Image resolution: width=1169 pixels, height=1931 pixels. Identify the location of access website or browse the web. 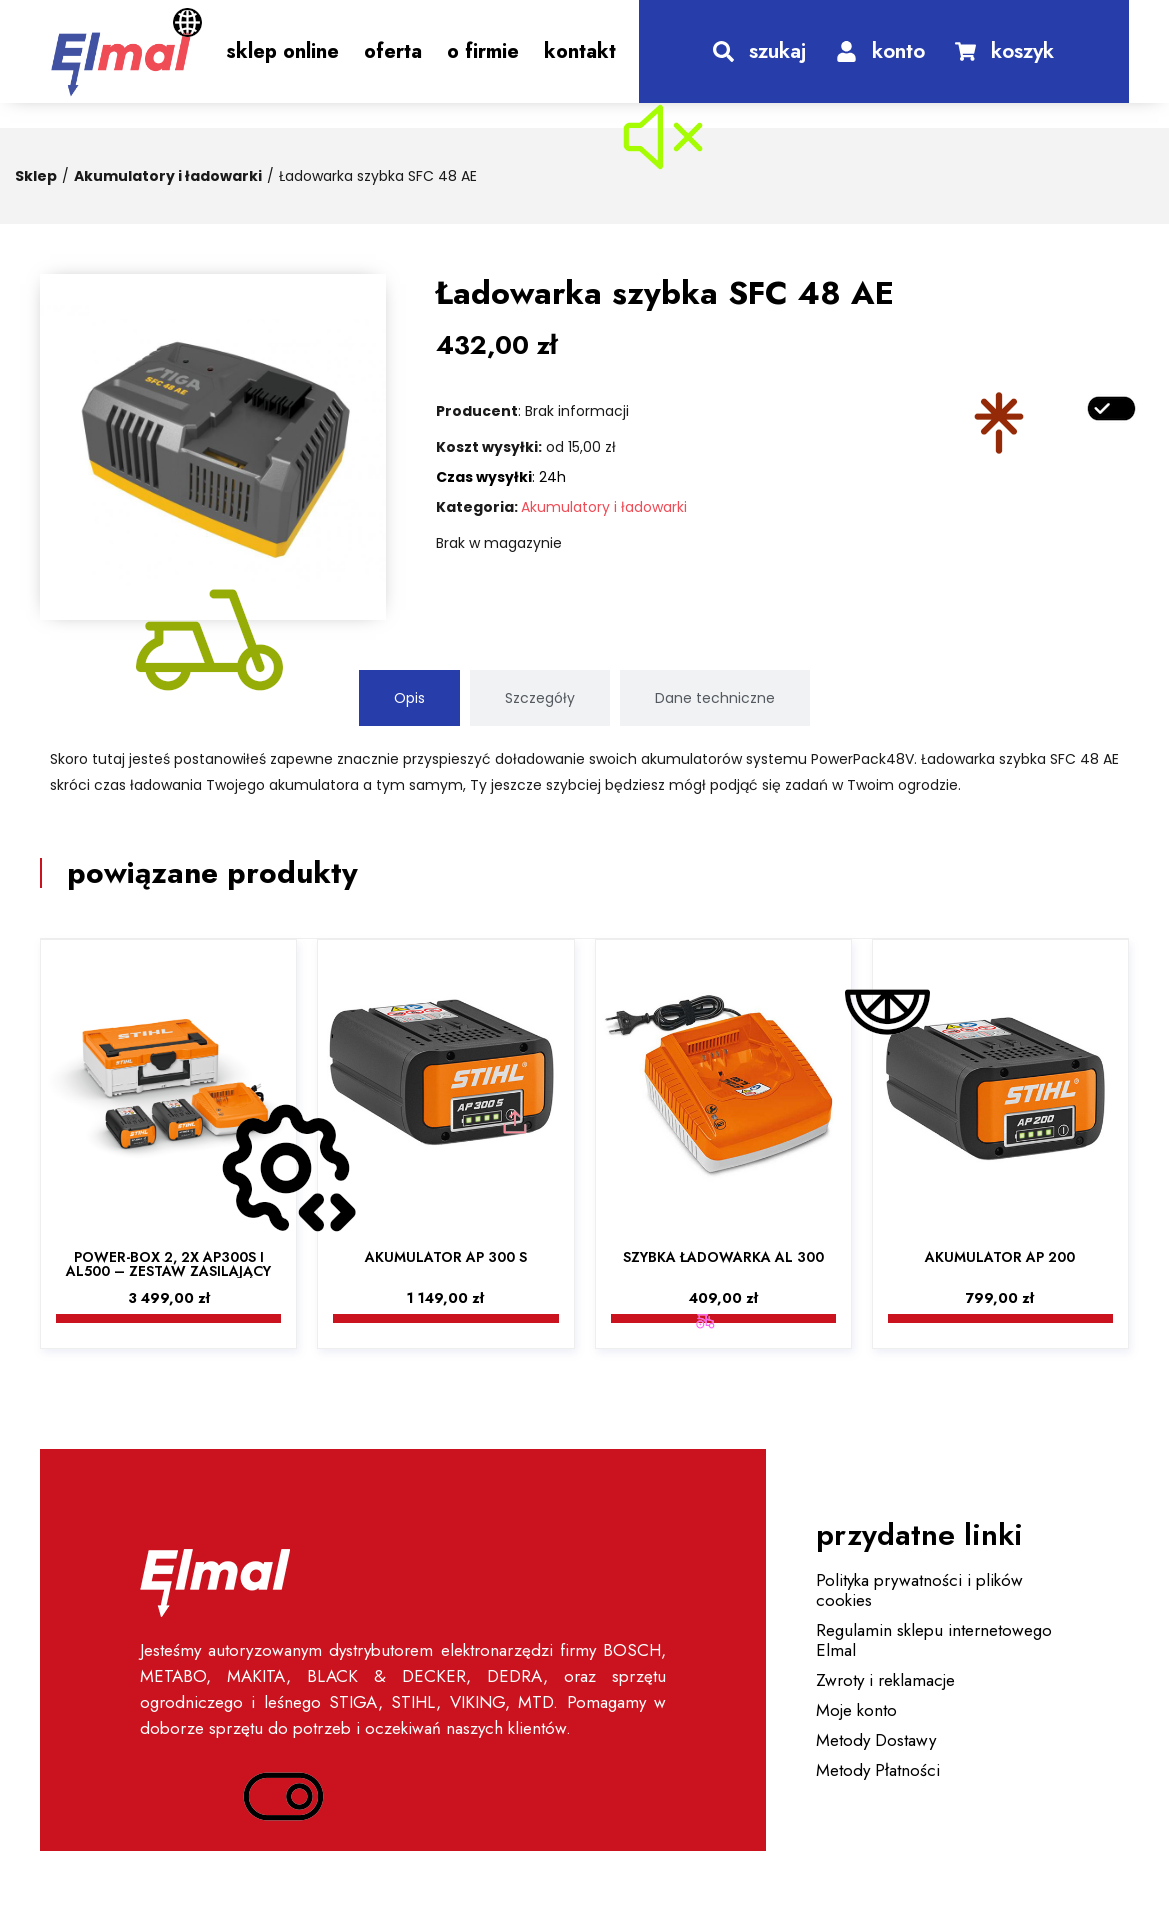
(187, 22).